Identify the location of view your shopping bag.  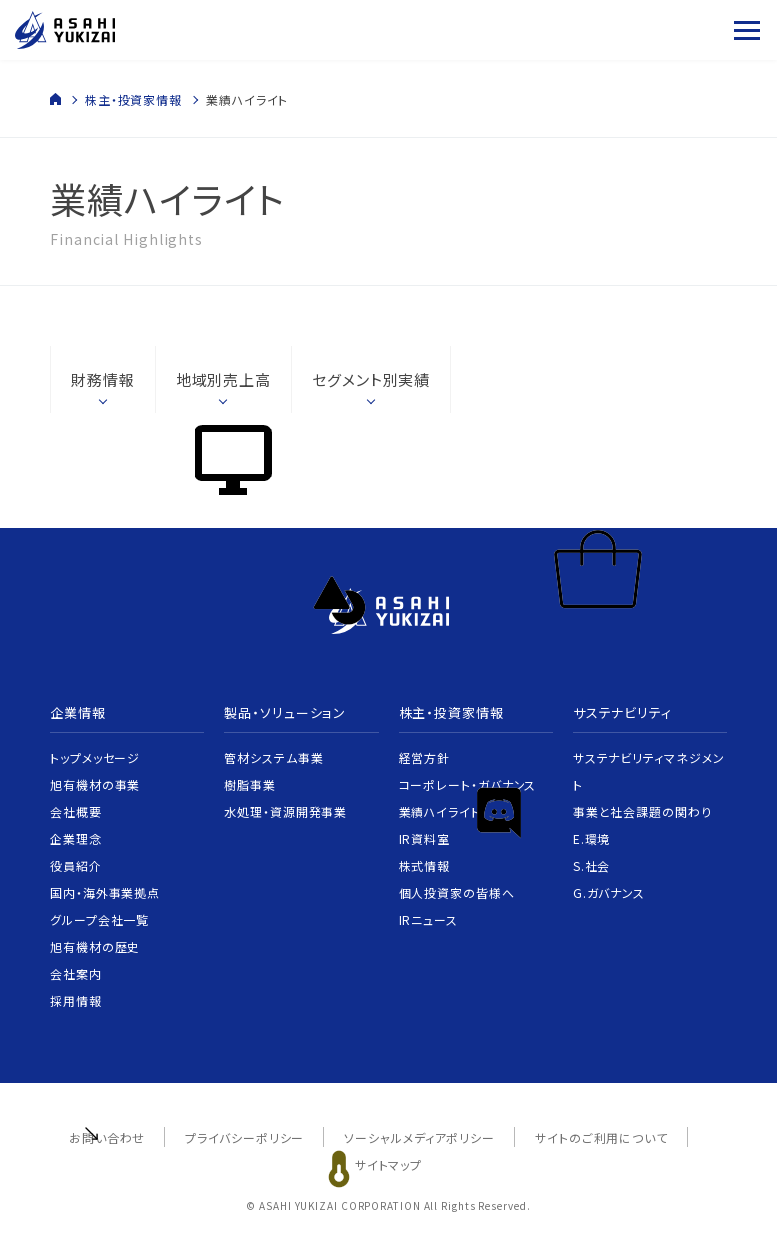
(598, 574).